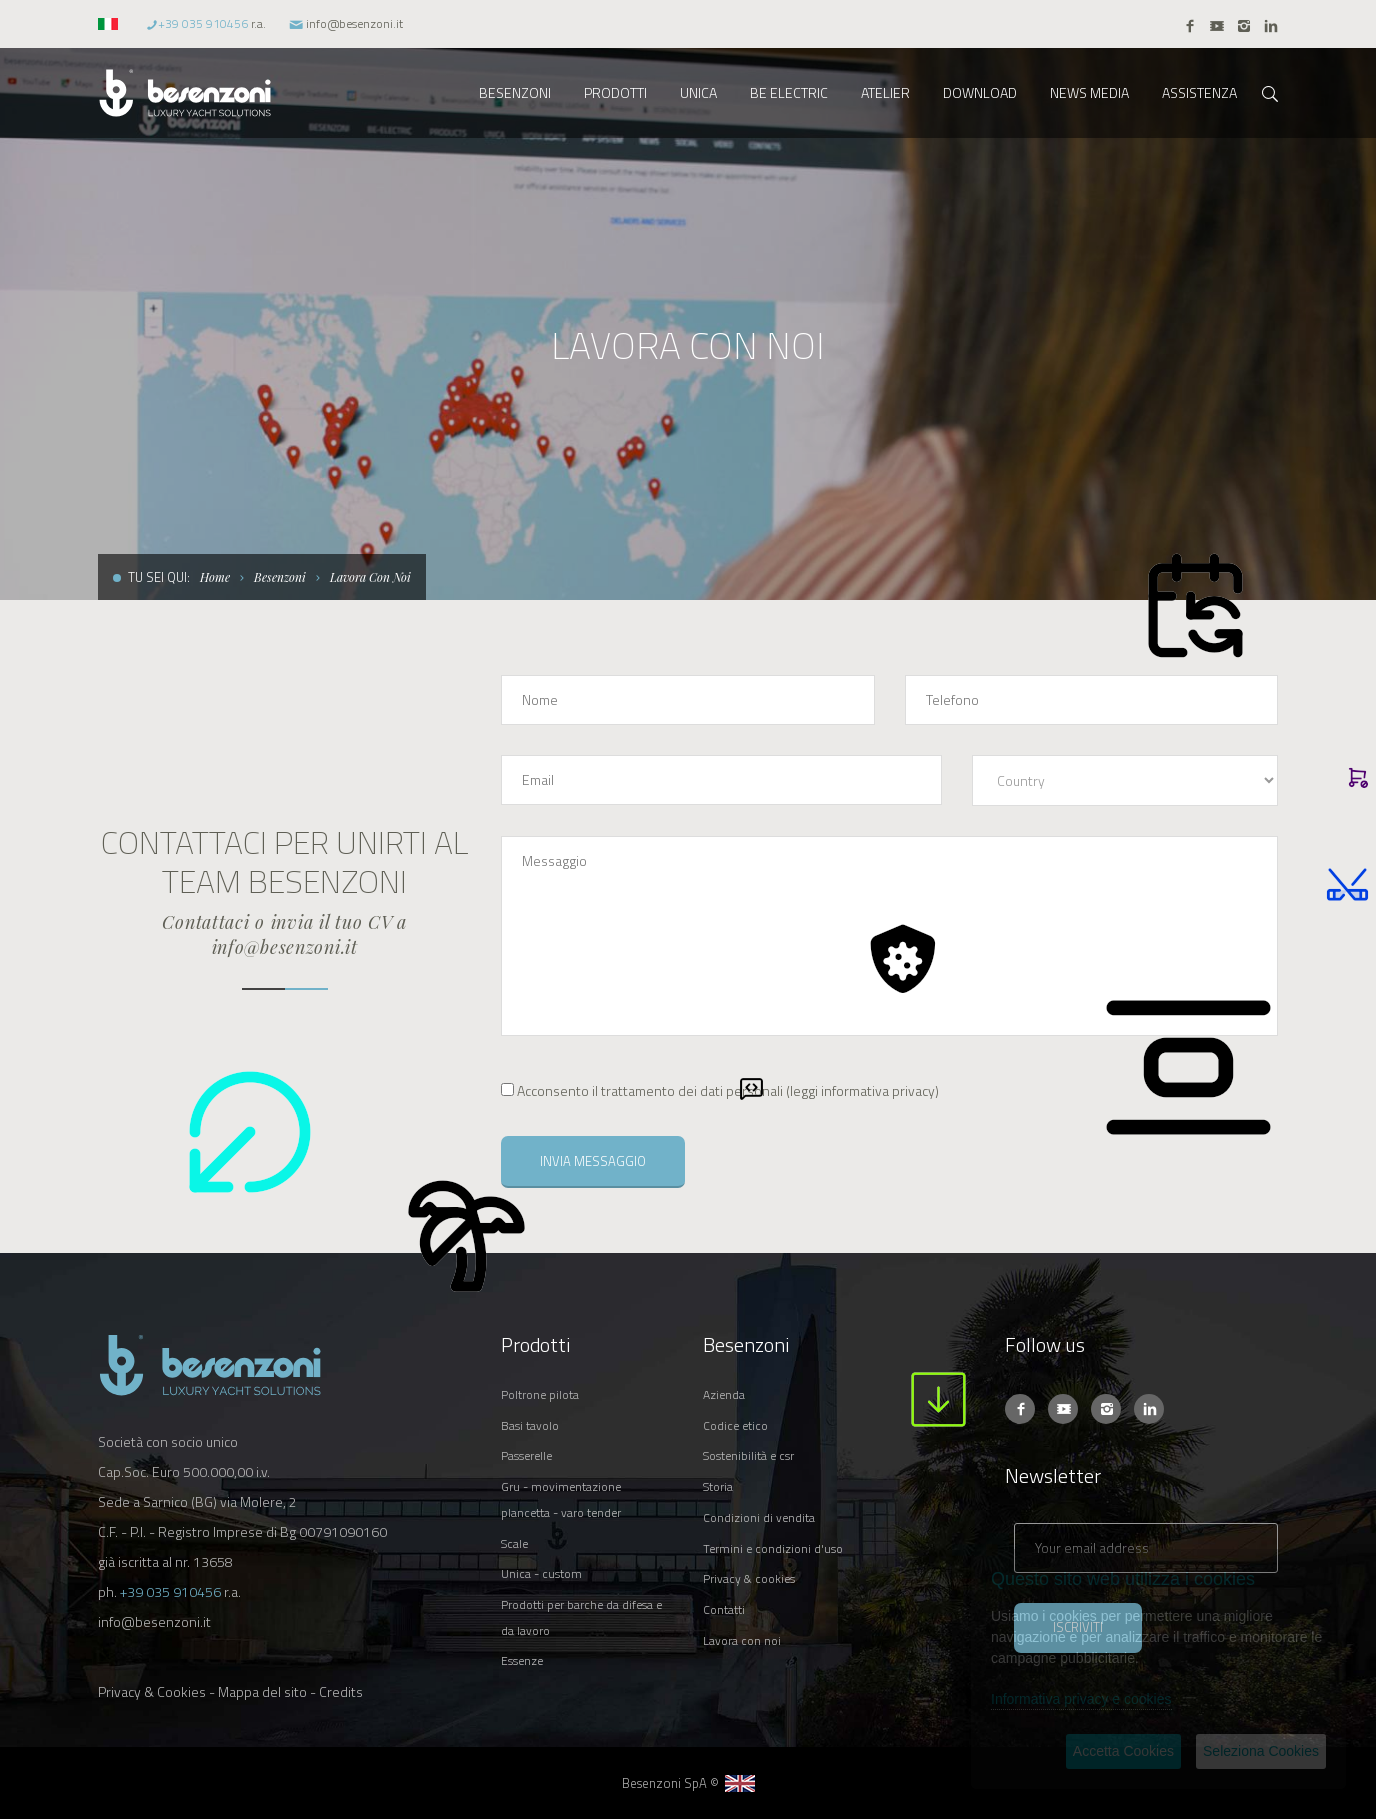 This screenshot has height=1819, width=1376. I want to click on sync calendar with other devices or accounts, so click(1195, 605).